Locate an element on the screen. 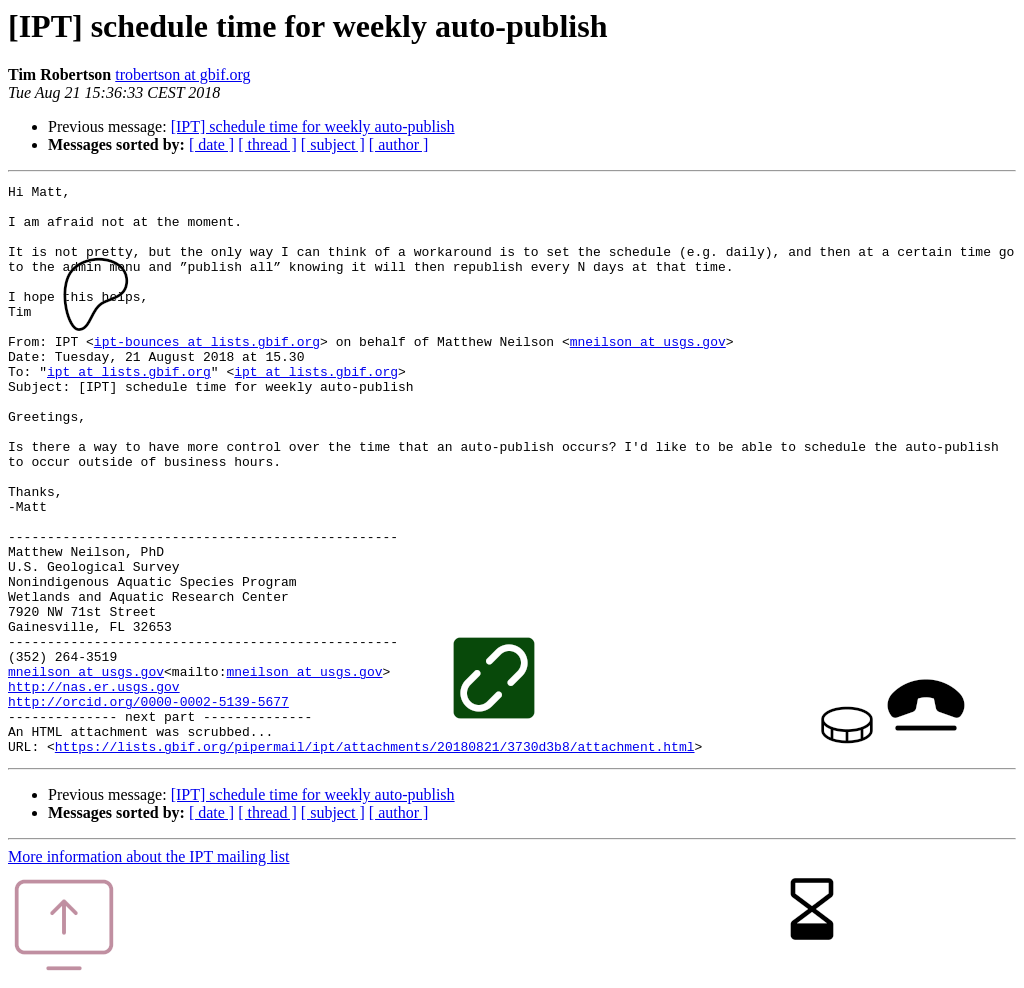 The image size is (1024, 988). link to patreon profile or page is located at coordinates (93, 293).